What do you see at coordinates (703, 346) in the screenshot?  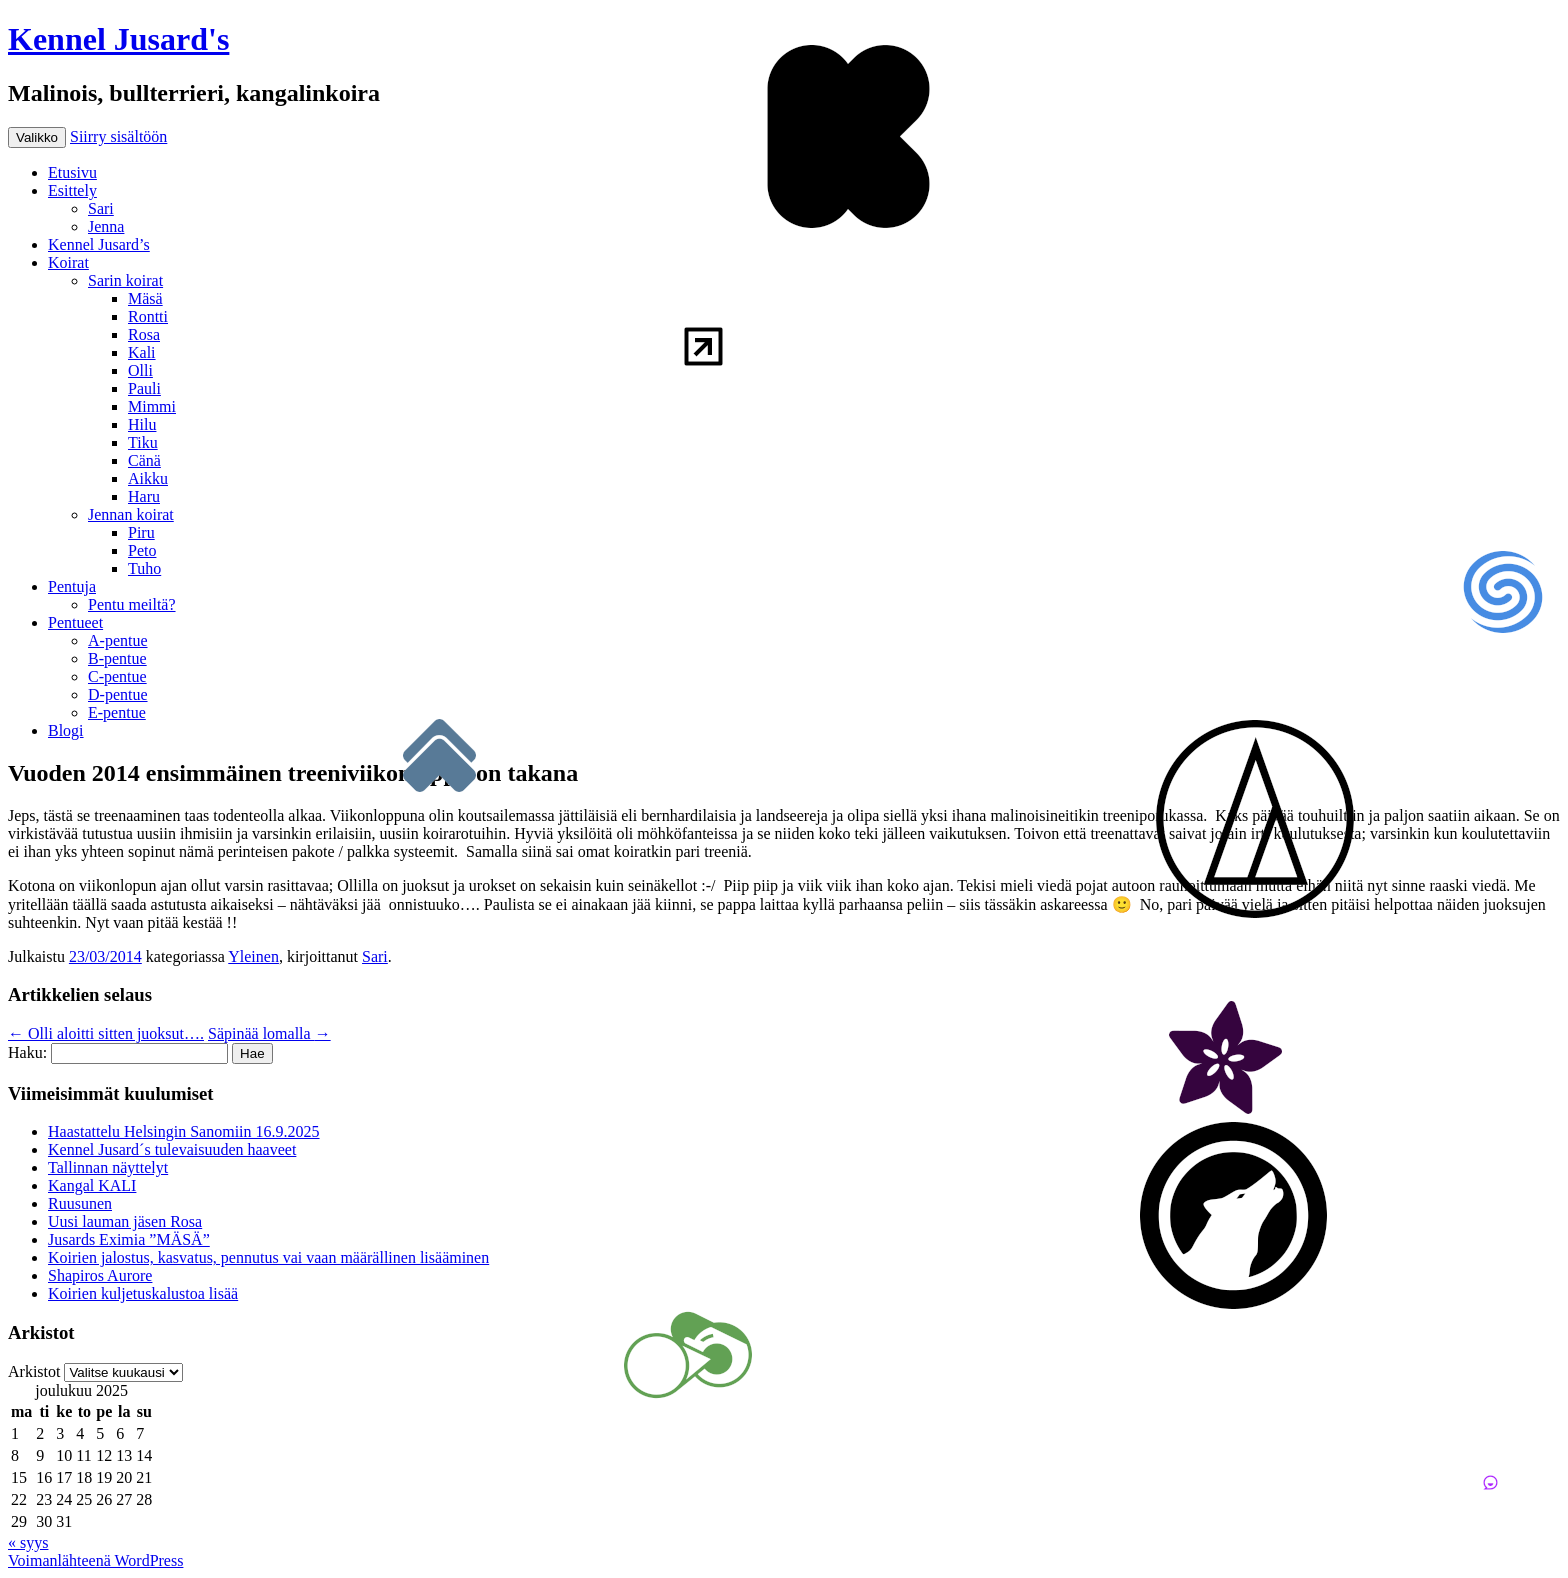 I see `open link in new window` at bounding box center [703, 346].